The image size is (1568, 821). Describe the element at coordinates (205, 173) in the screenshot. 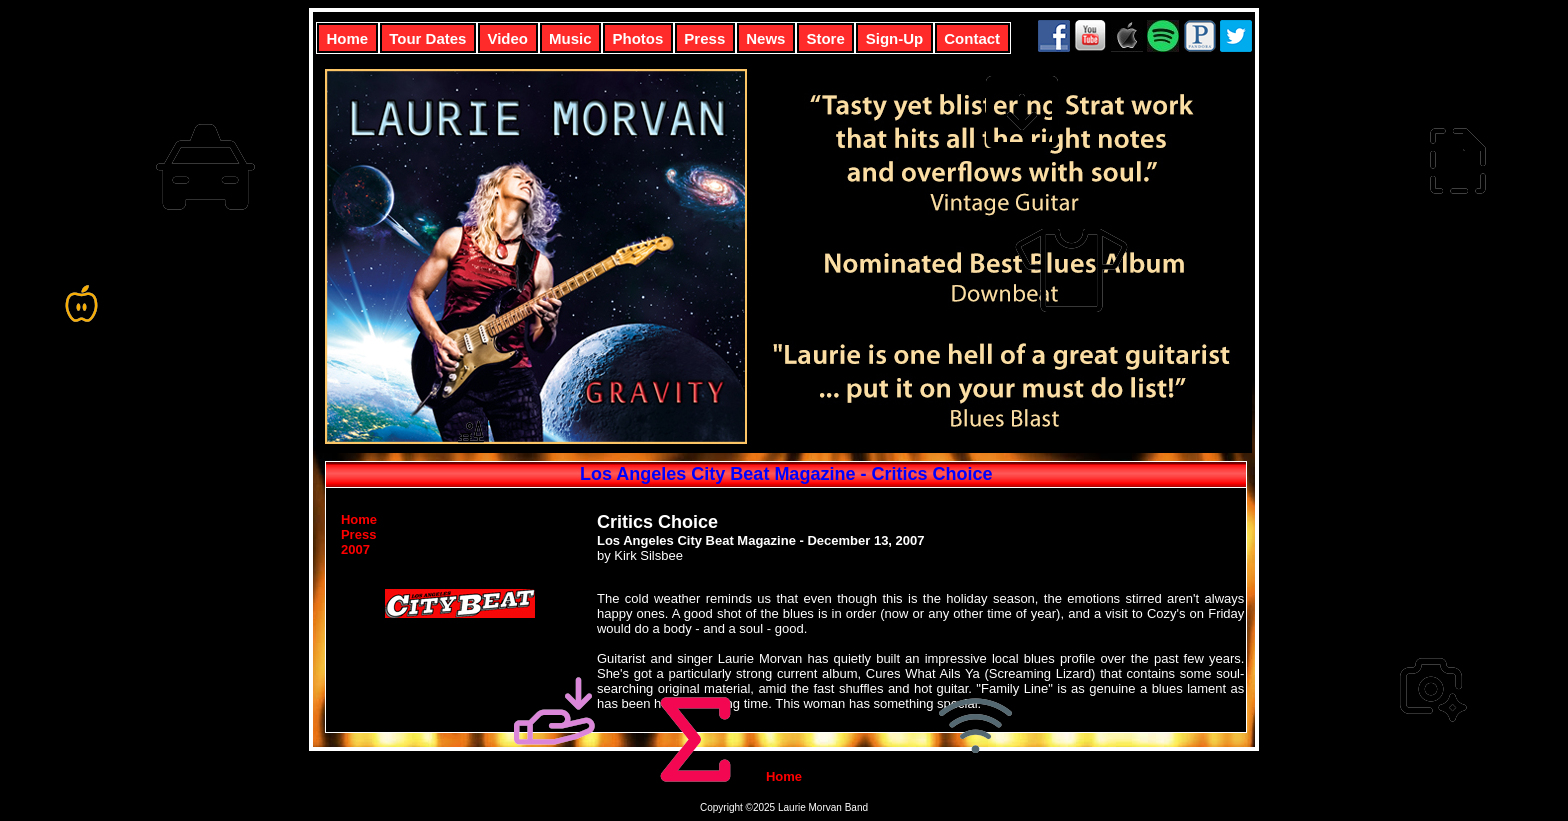

I see `request a taxi or ride service` at that location.